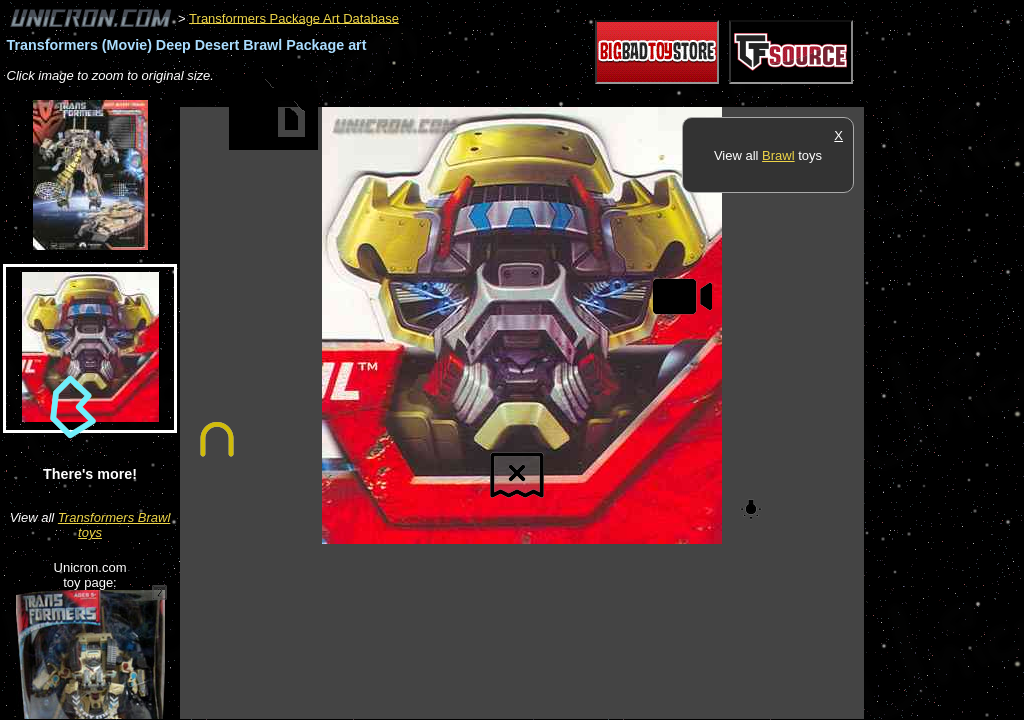 The image size is (1024, 720). I want to click on select option number two, so click(159, 592).